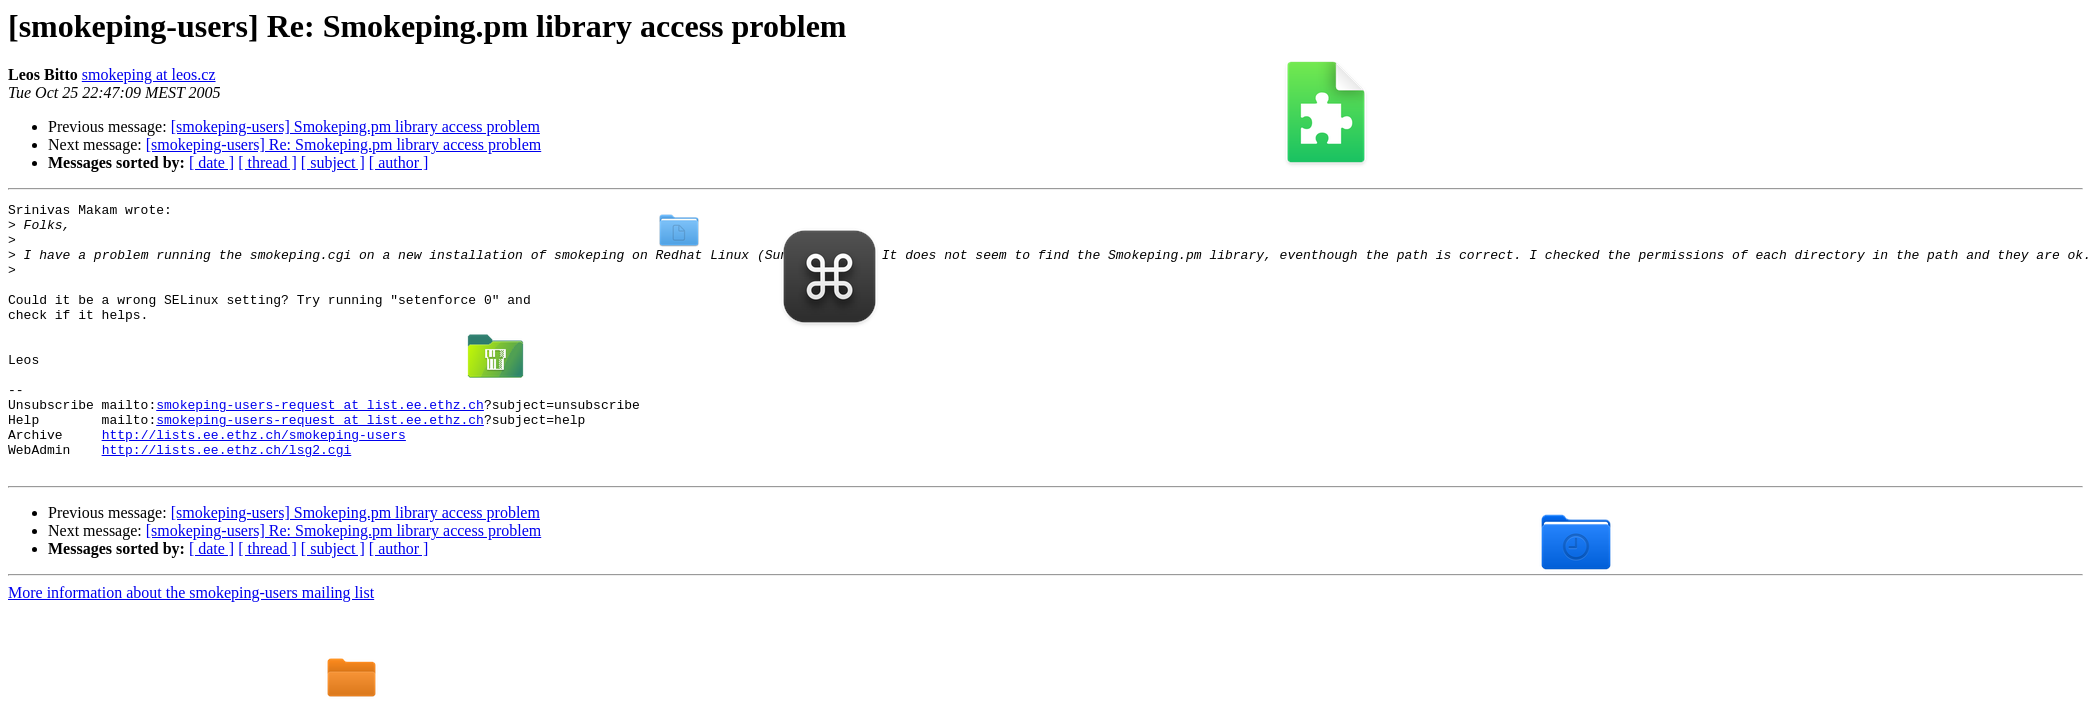  Describe the element at coordinates (495, 357) in the screenshot. I see `open your GameJolt games folder` at that location.